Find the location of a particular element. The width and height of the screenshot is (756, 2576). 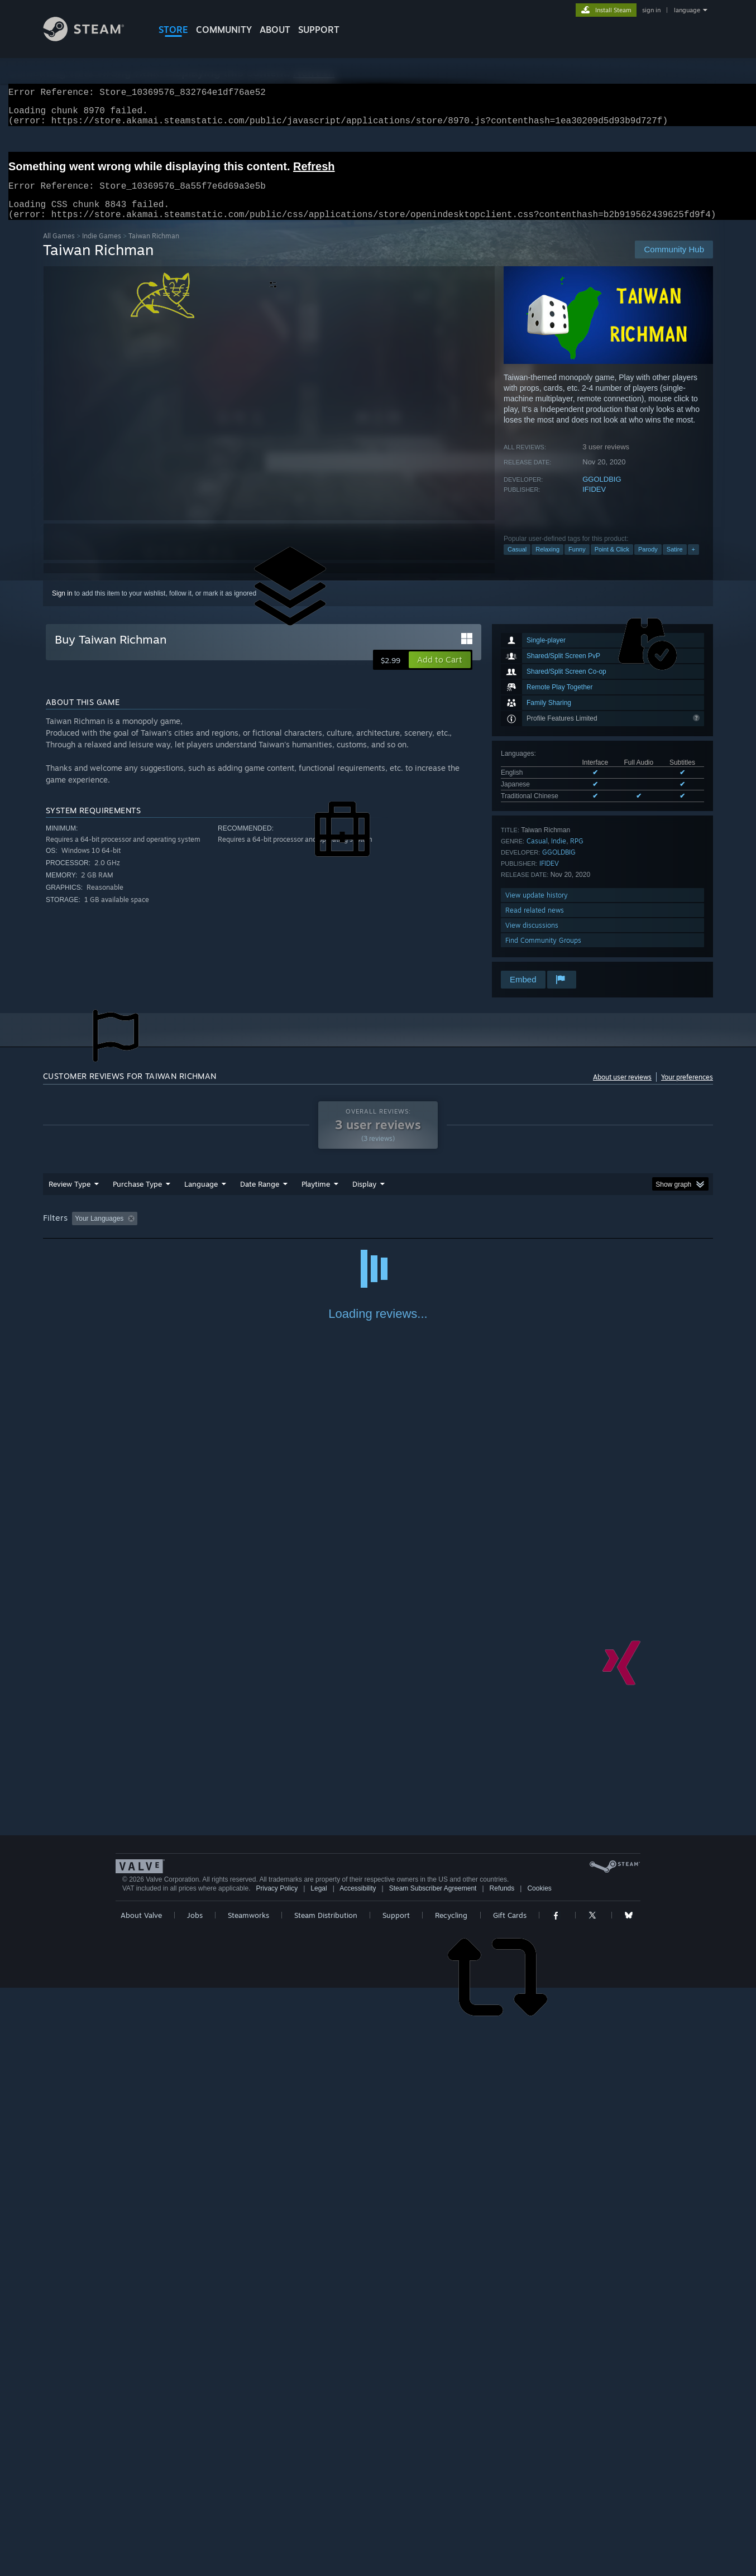

retweet or repost this content is located at coordinates (497, 1977).